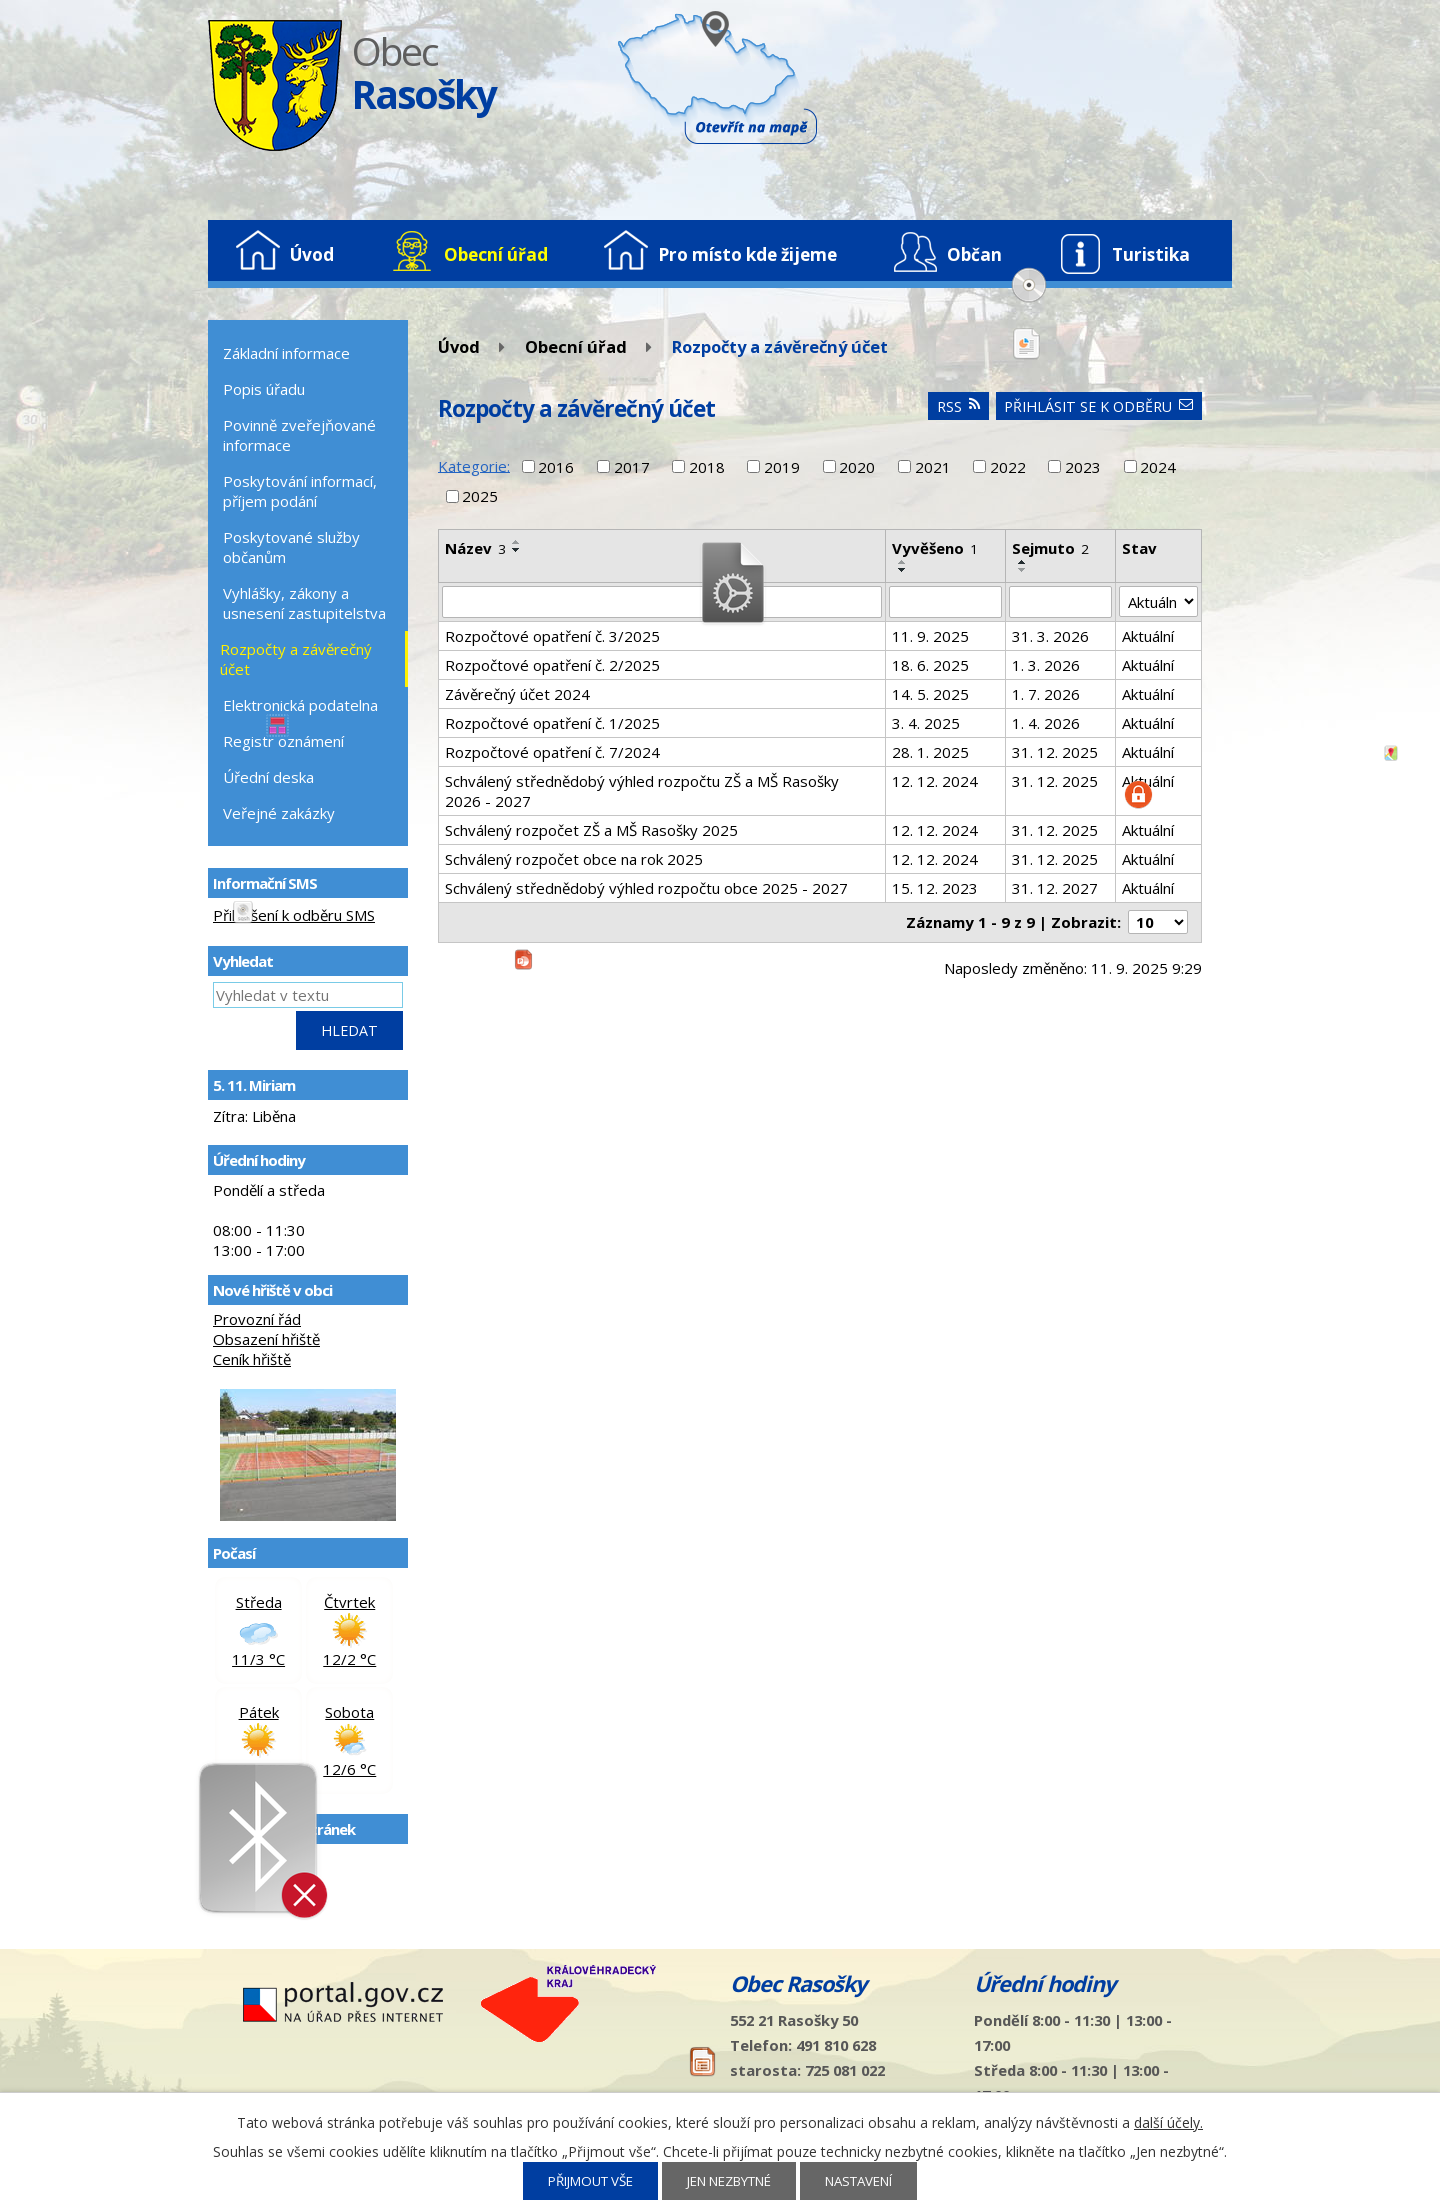  Describe the element at coordinates (243, 912) in the screenshot. I see `a squashfs compressed filesystem image file` at that location.